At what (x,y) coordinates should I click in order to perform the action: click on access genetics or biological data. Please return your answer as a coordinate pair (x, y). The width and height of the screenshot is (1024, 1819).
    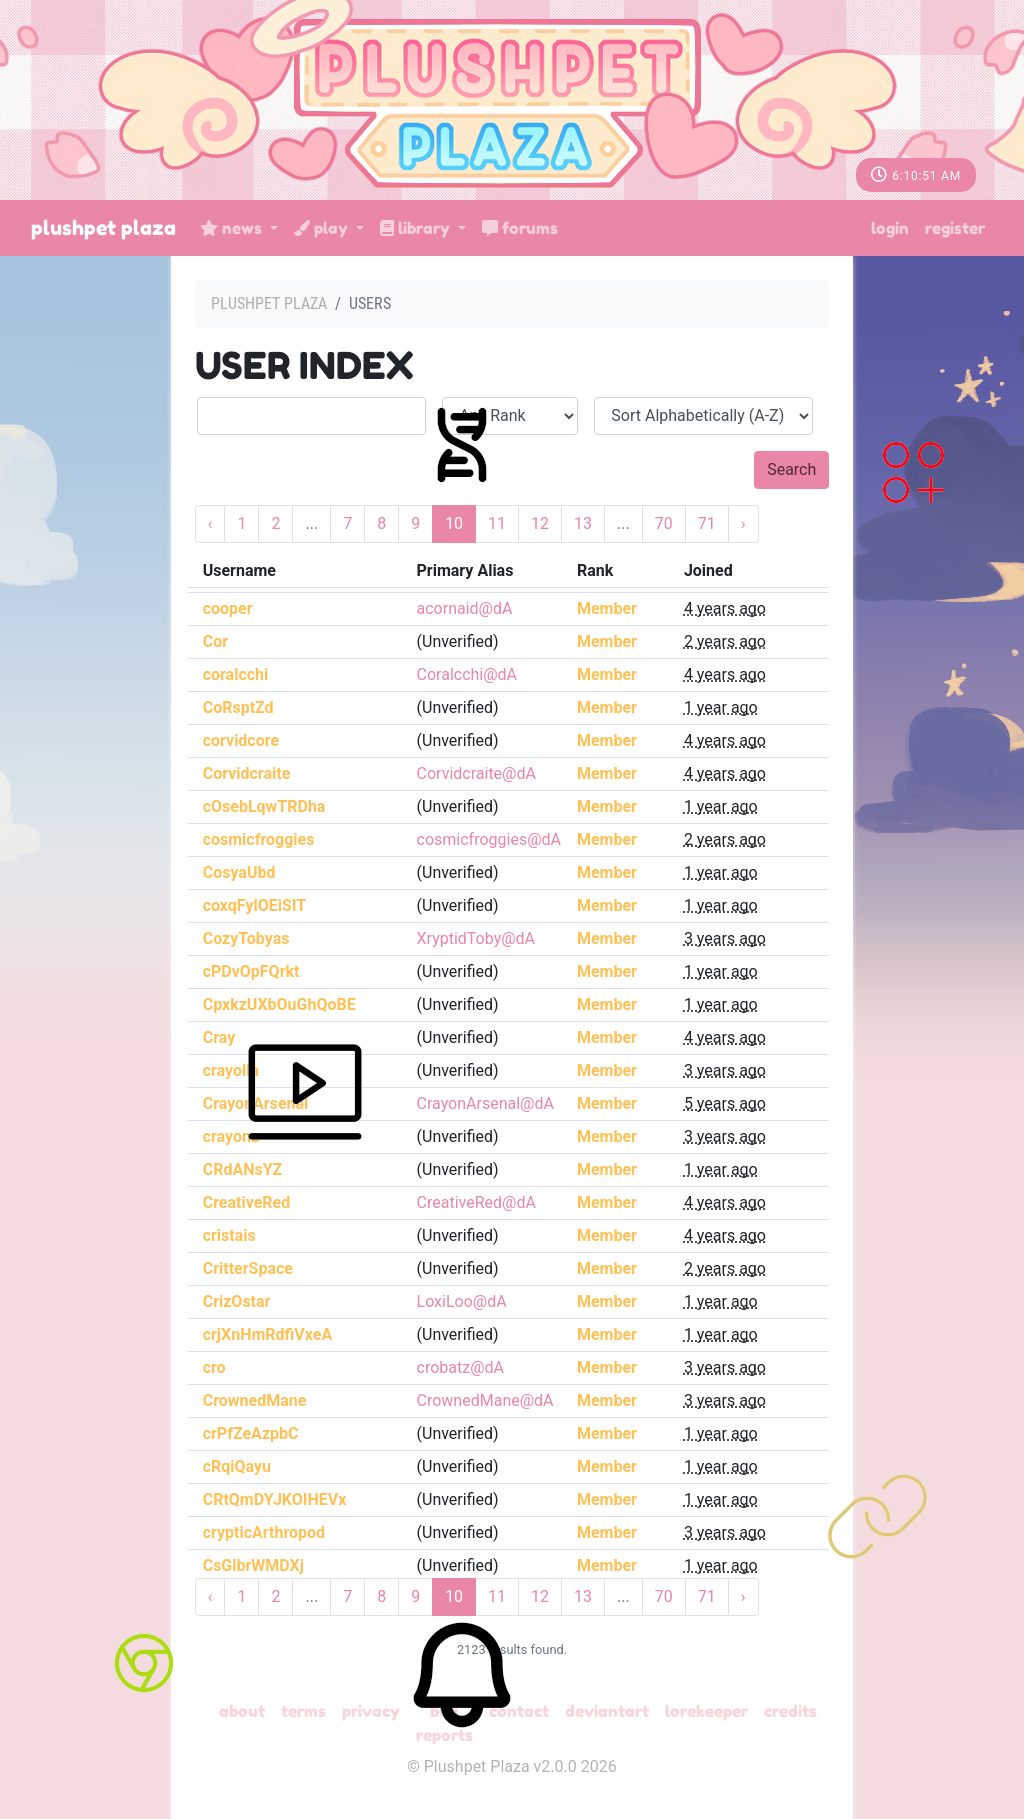
    Looking at the image, I should click on (462, 445).